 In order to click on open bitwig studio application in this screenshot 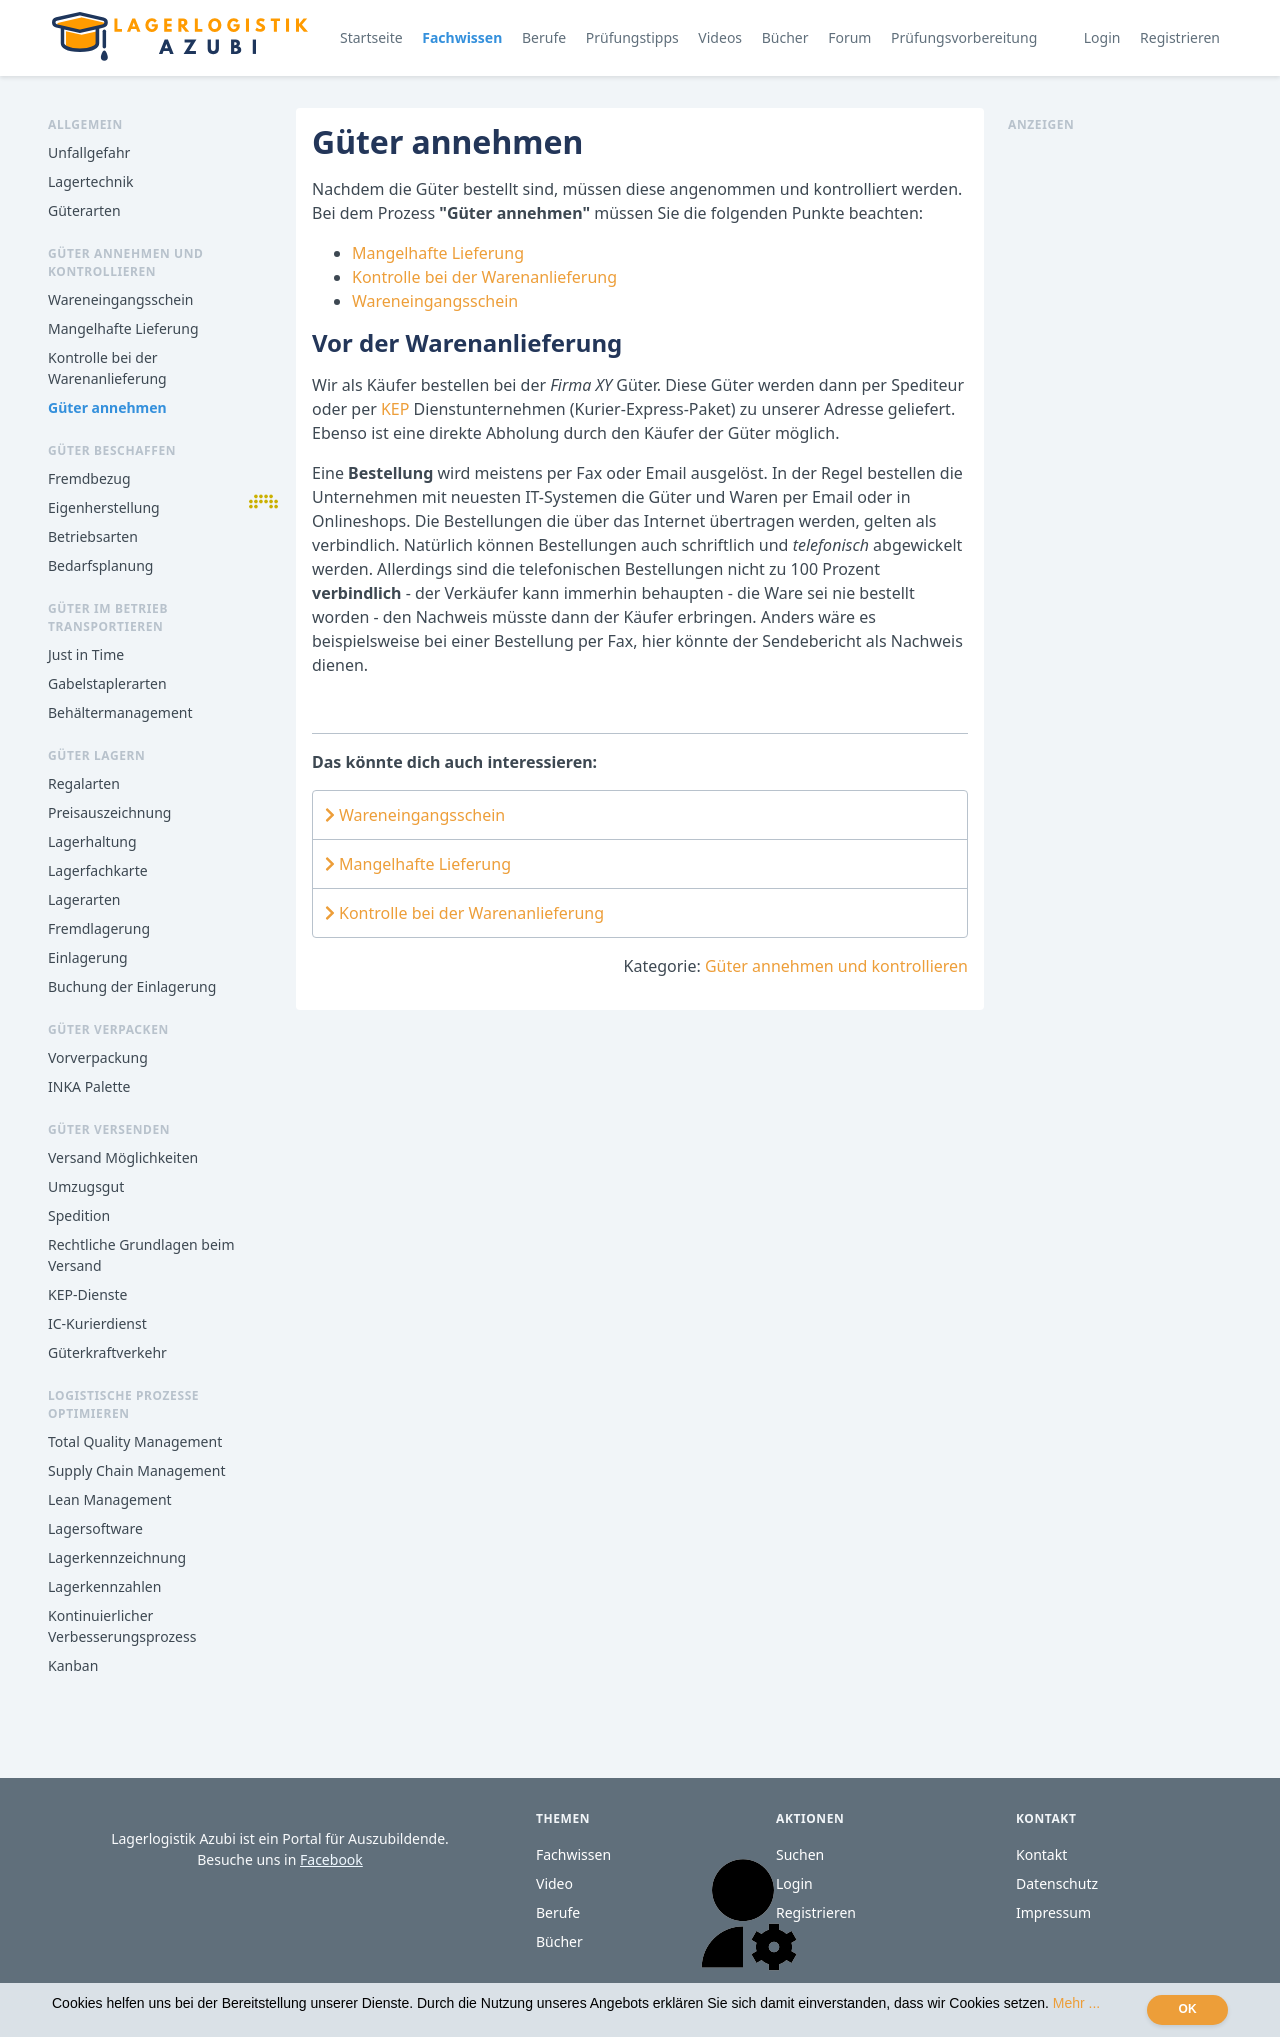, I will do `click(263, 501)`.